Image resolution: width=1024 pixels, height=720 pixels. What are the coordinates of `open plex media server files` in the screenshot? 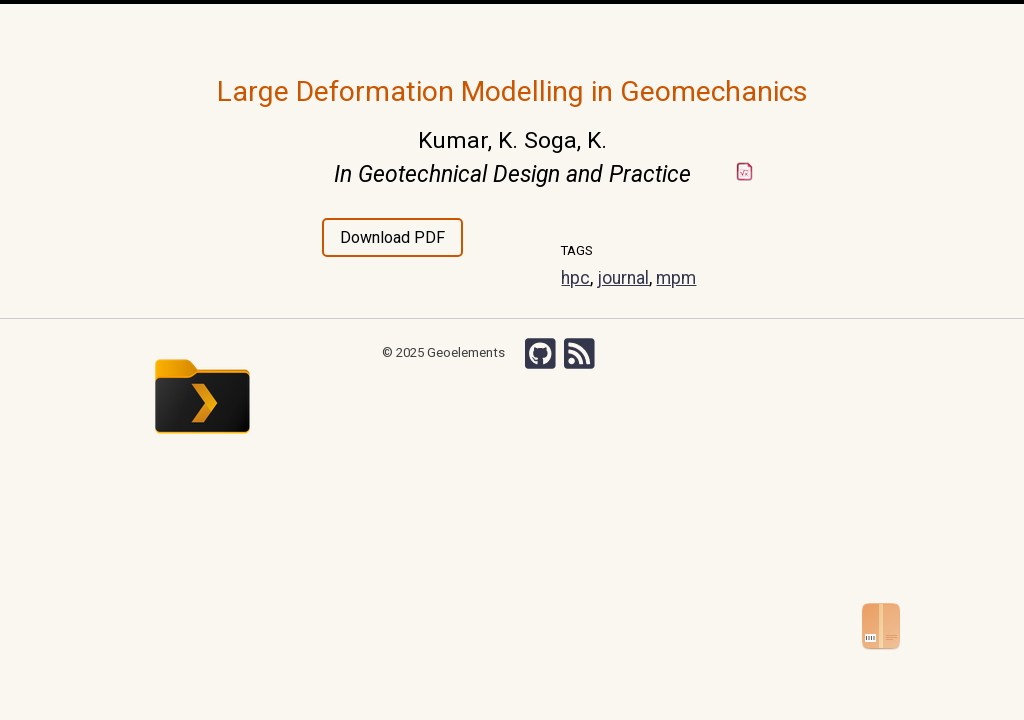 It's located at (202, 399).